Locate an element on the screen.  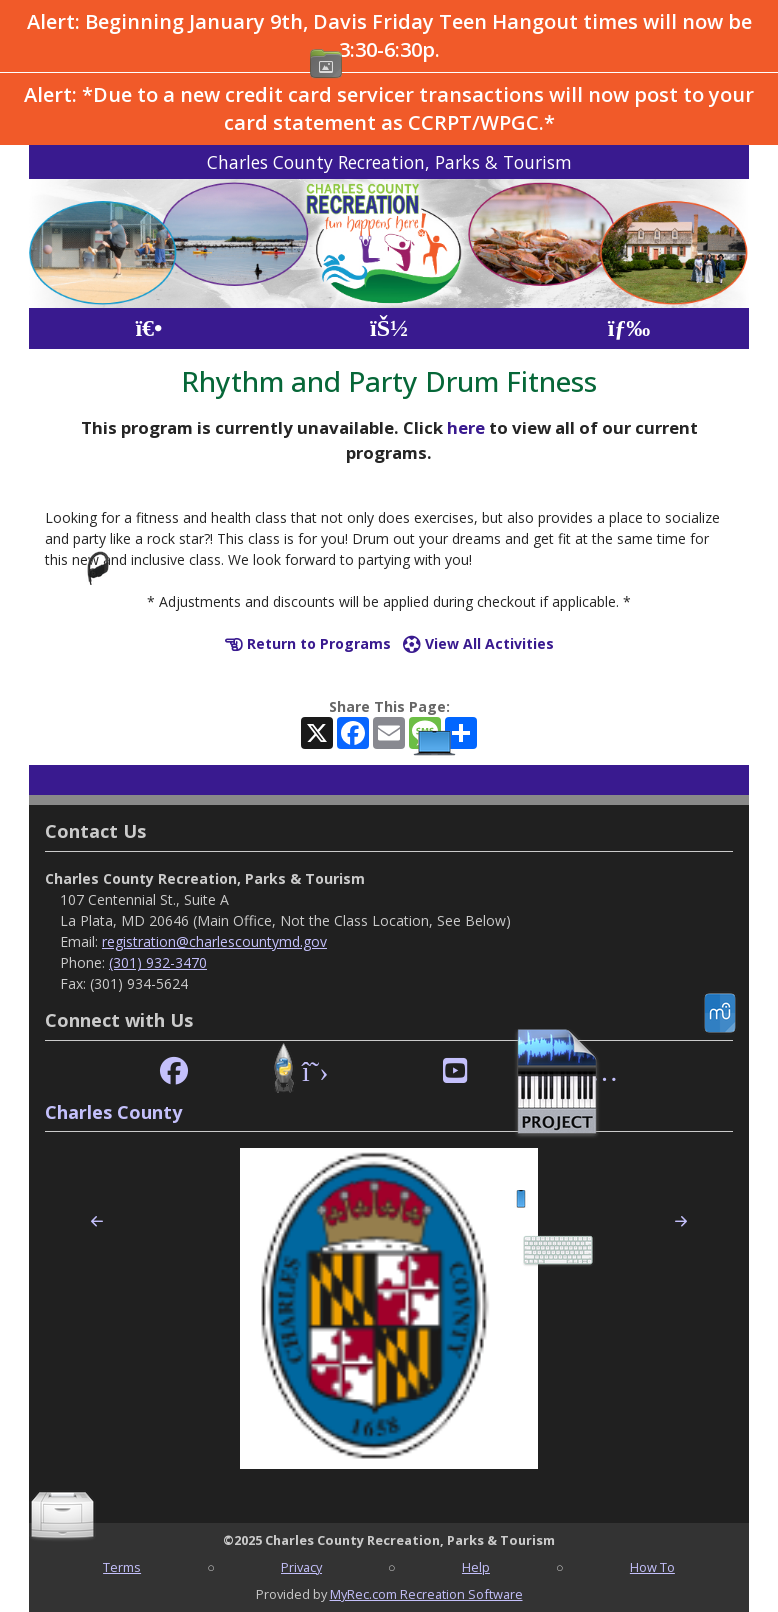
indicates this macbook air in system settings is located at coordinates (434, 739).